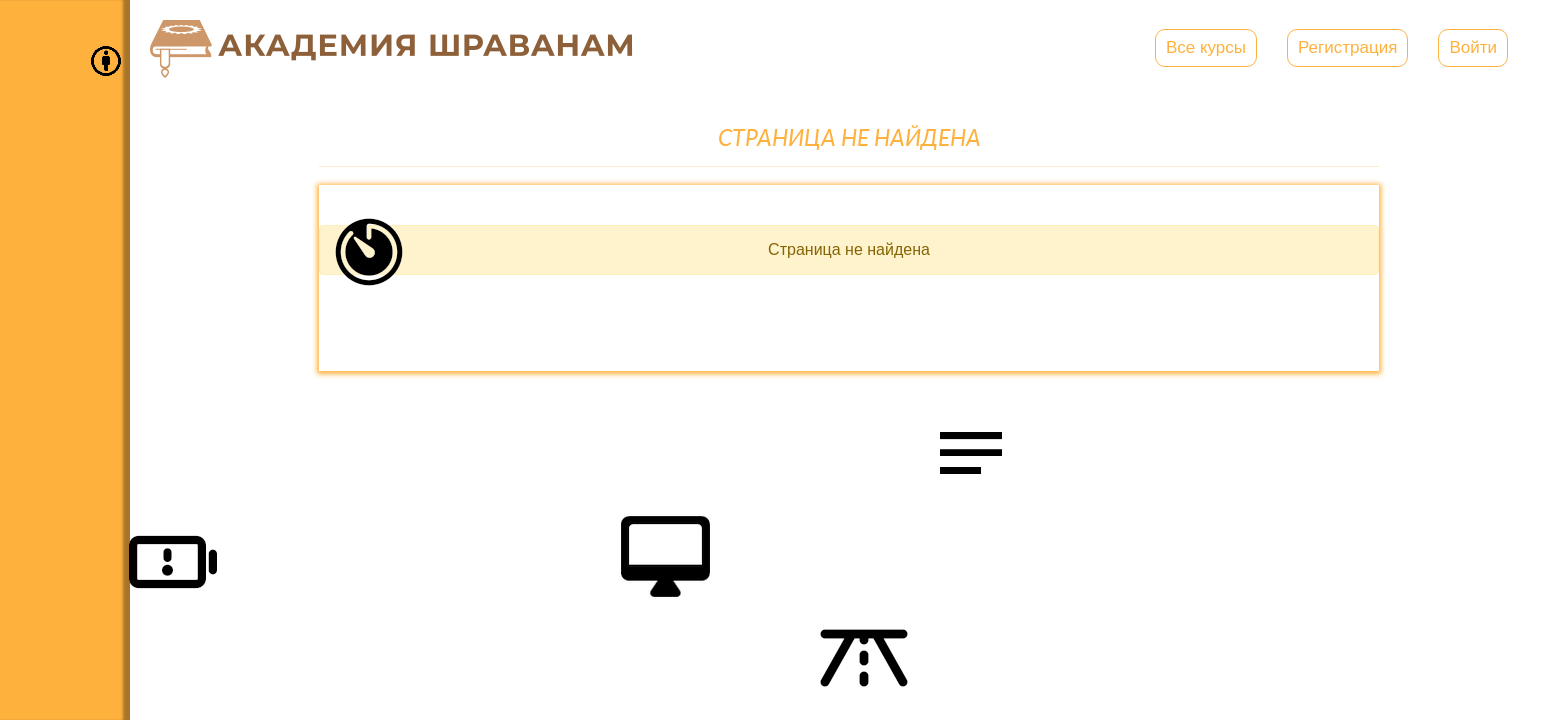 This screenshot has width=1568, height=720. I want to click on switch to desktop view, so click(665, 556).